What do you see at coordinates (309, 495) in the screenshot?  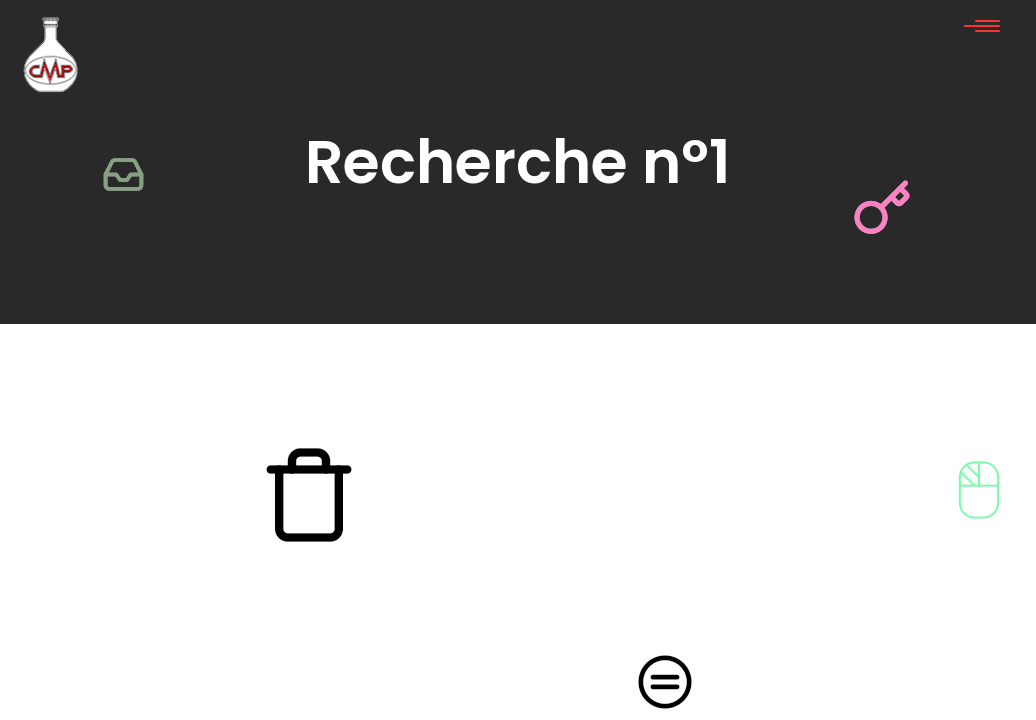 I see `delete selected item` at bounding box center [309, 495].